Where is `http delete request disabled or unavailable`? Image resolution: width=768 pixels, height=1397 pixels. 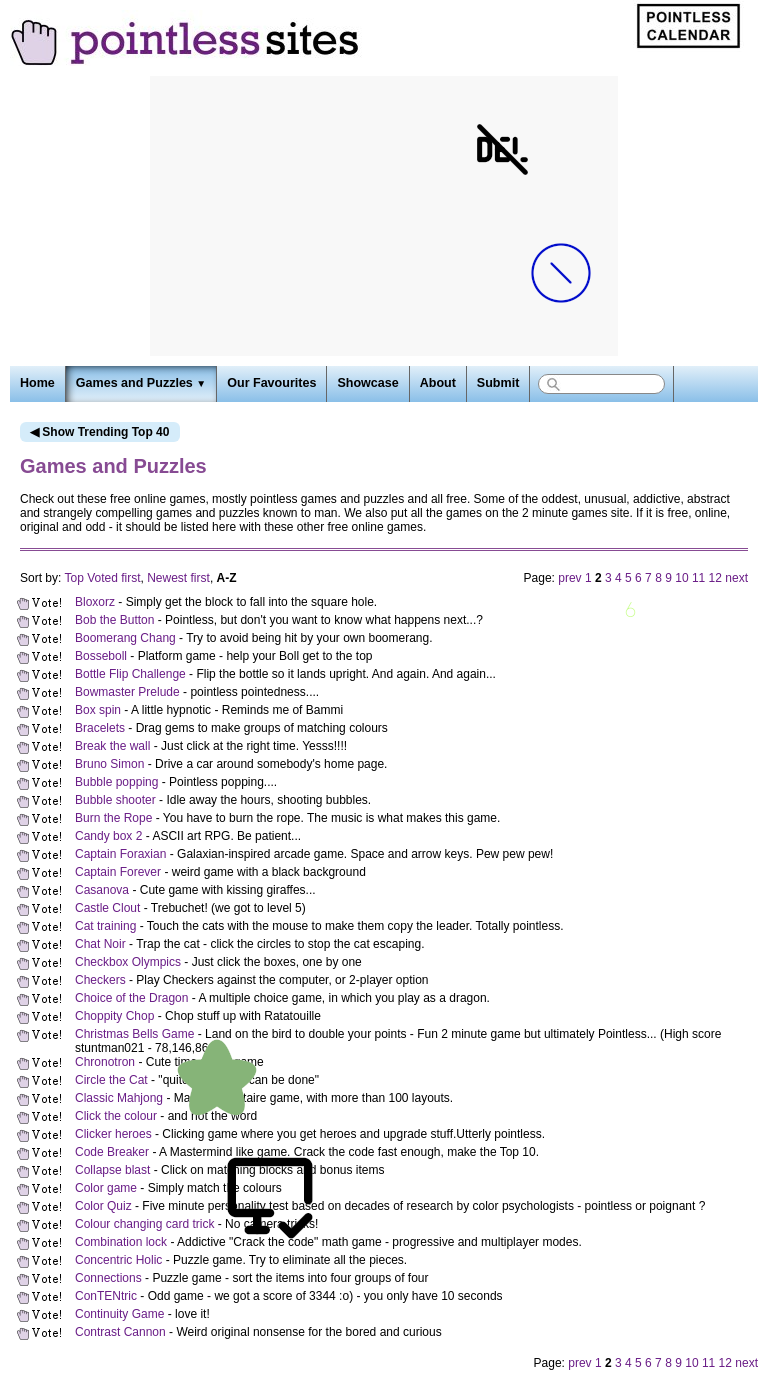 http delete request disabled or unavailable is located at coordinates (502, 149).